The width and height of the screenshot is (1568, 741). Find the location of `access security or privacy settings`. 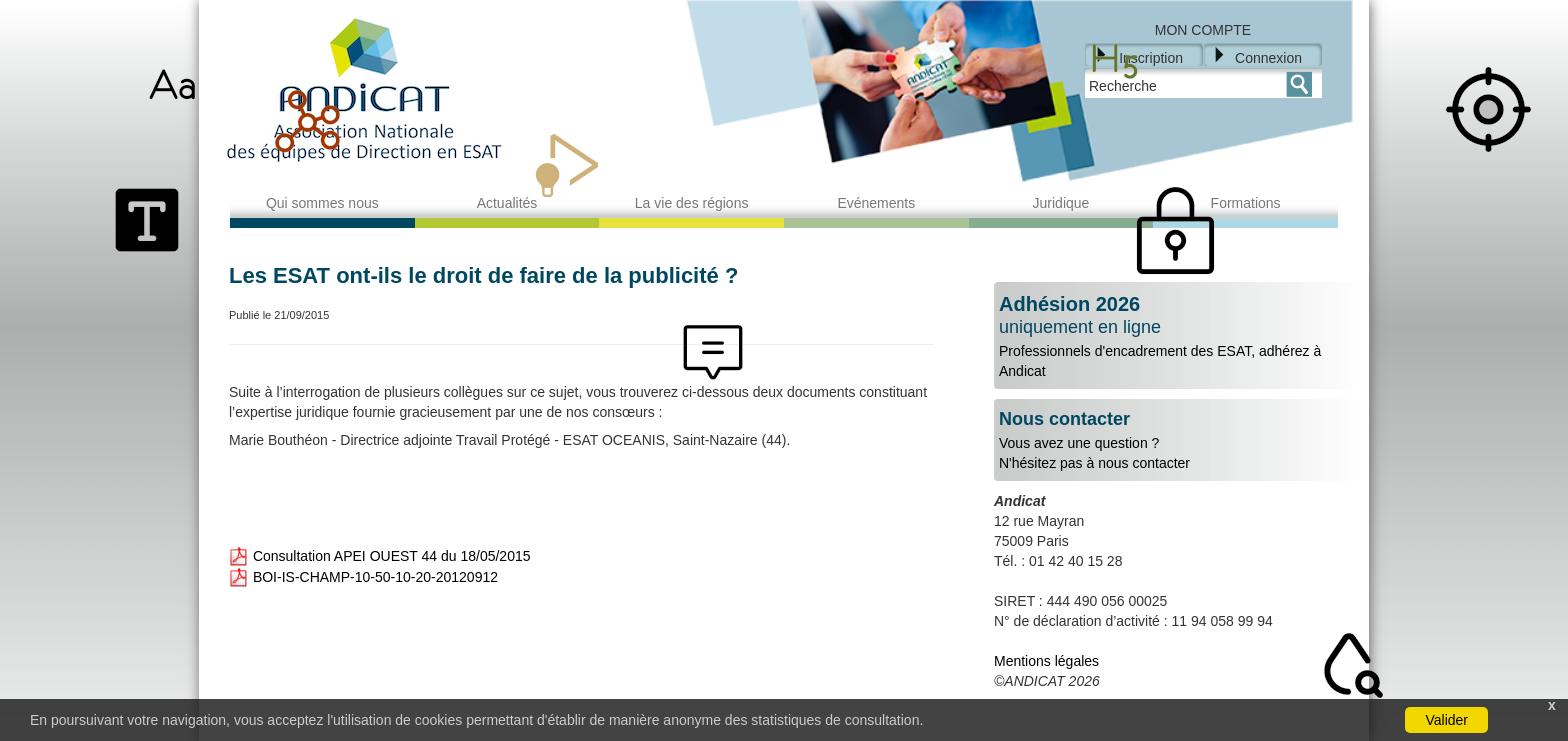

access security or privacy settings is located at coordinates (1175, 235).